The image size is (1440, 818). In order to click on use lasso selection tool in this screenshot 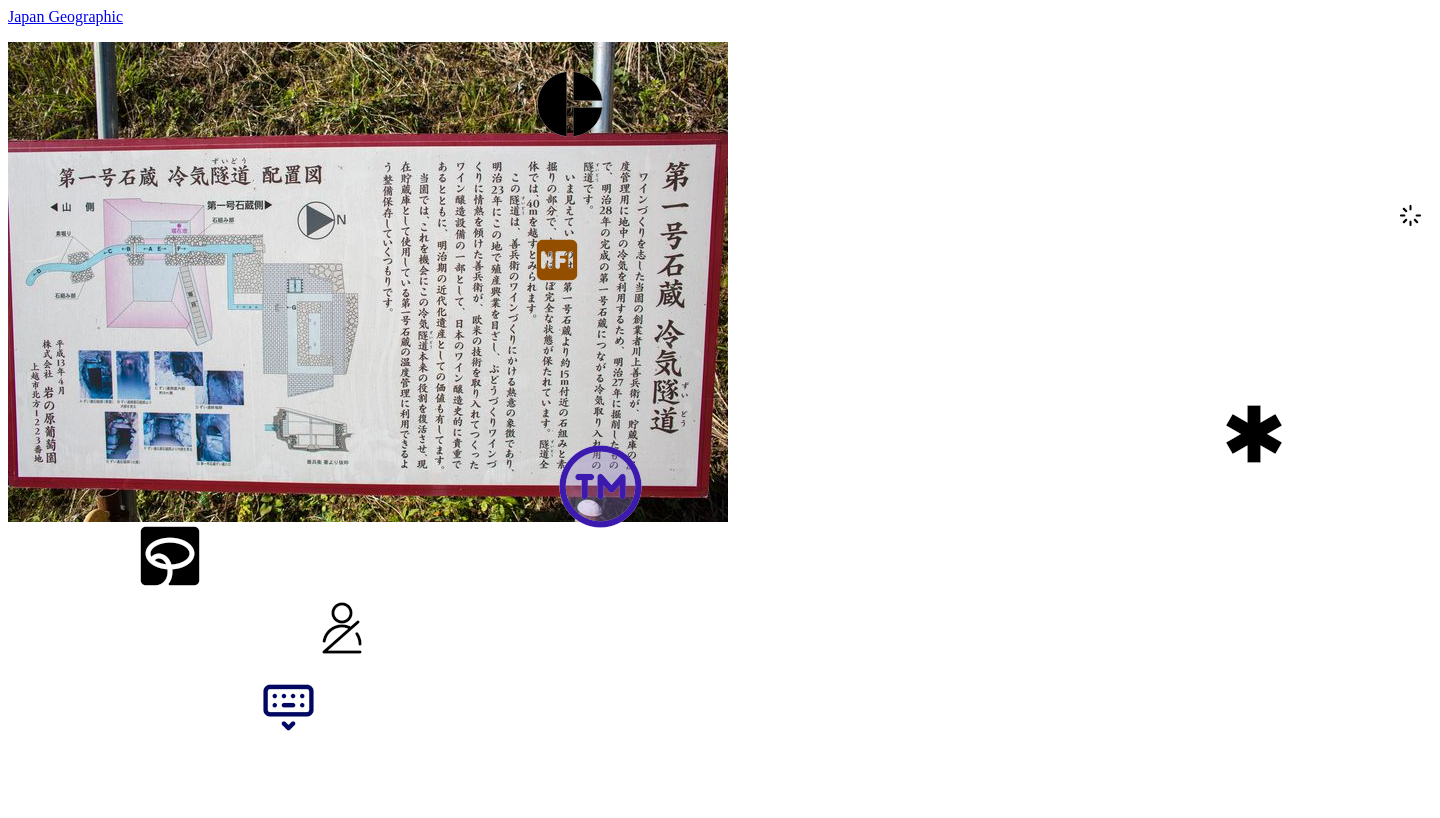, I will do `click(170, 556)`.